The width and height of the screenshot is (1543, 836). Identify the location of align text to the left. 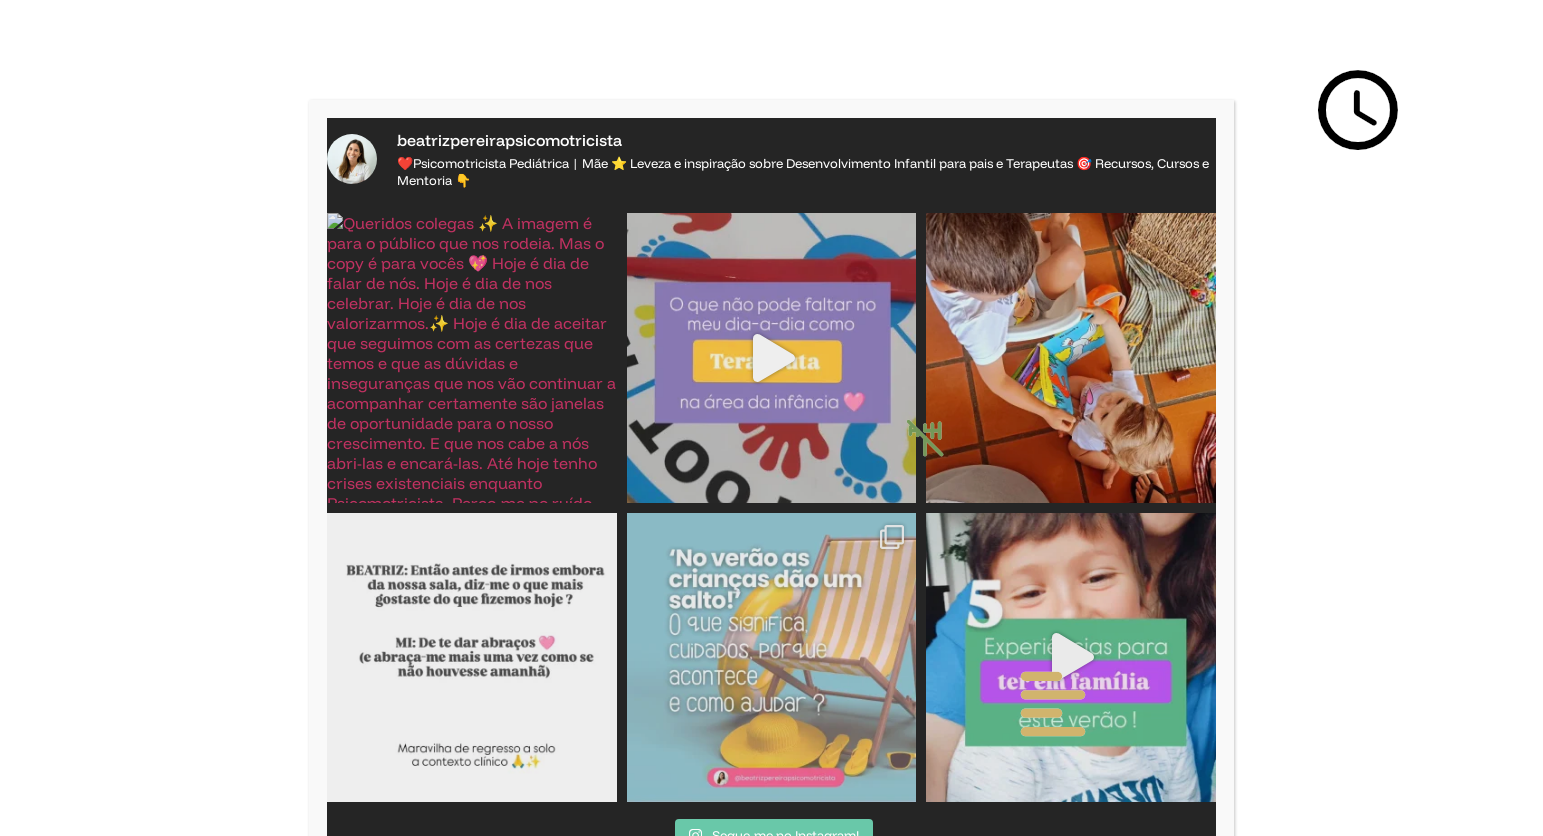
(1053, 704).